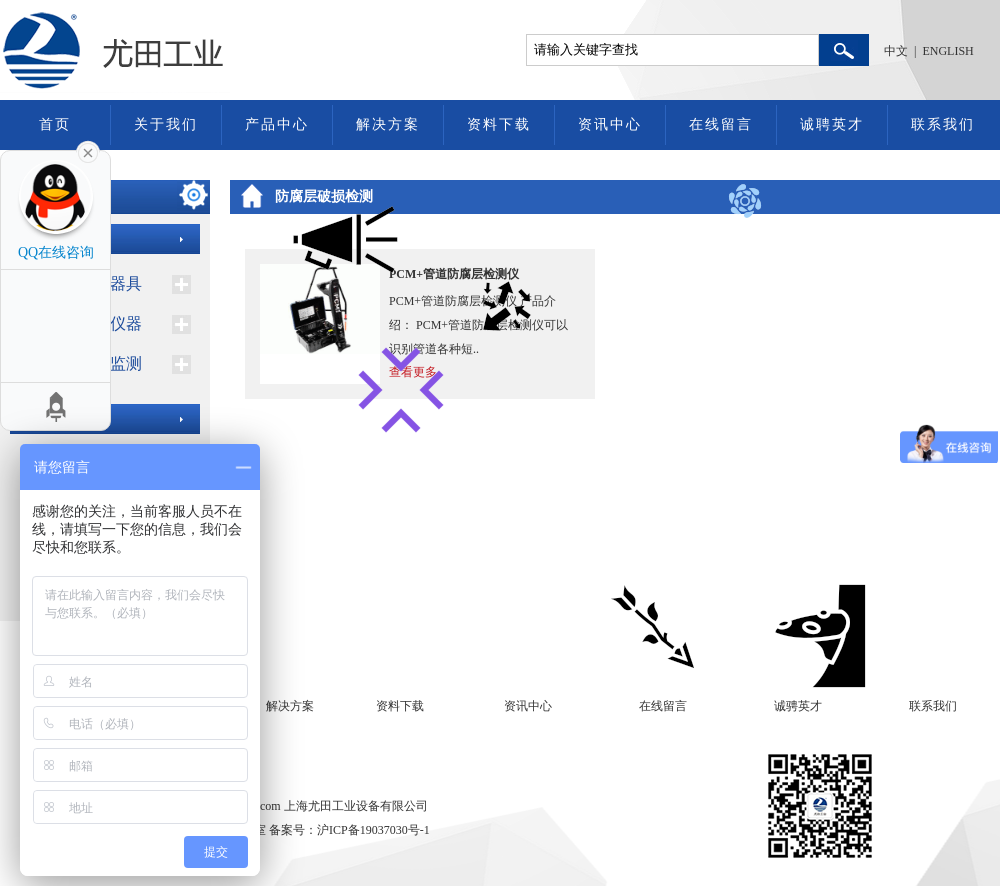  I want to click on center or focus on a target point, so click(401, 390).